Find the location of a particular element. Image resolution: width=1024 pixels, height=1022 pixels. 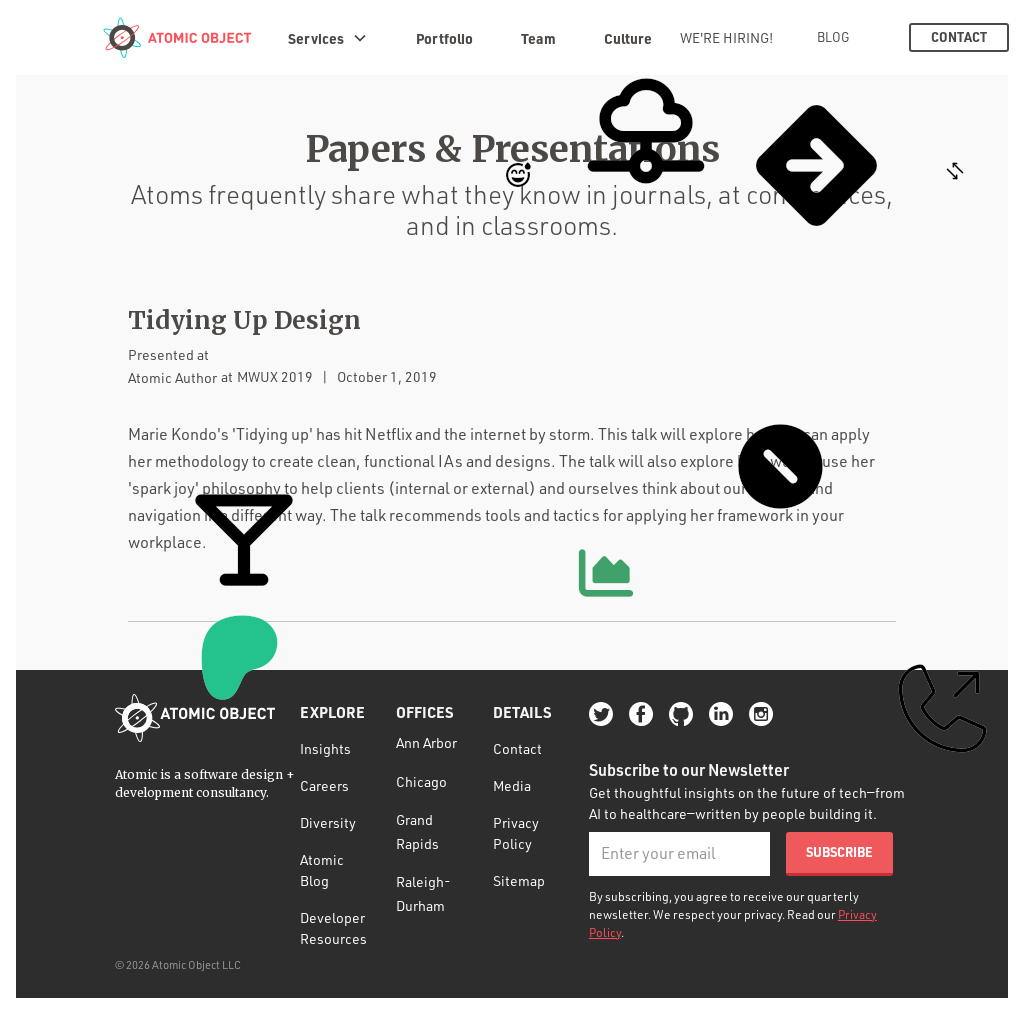

visit patreon page is located at coordinates (239, 657).